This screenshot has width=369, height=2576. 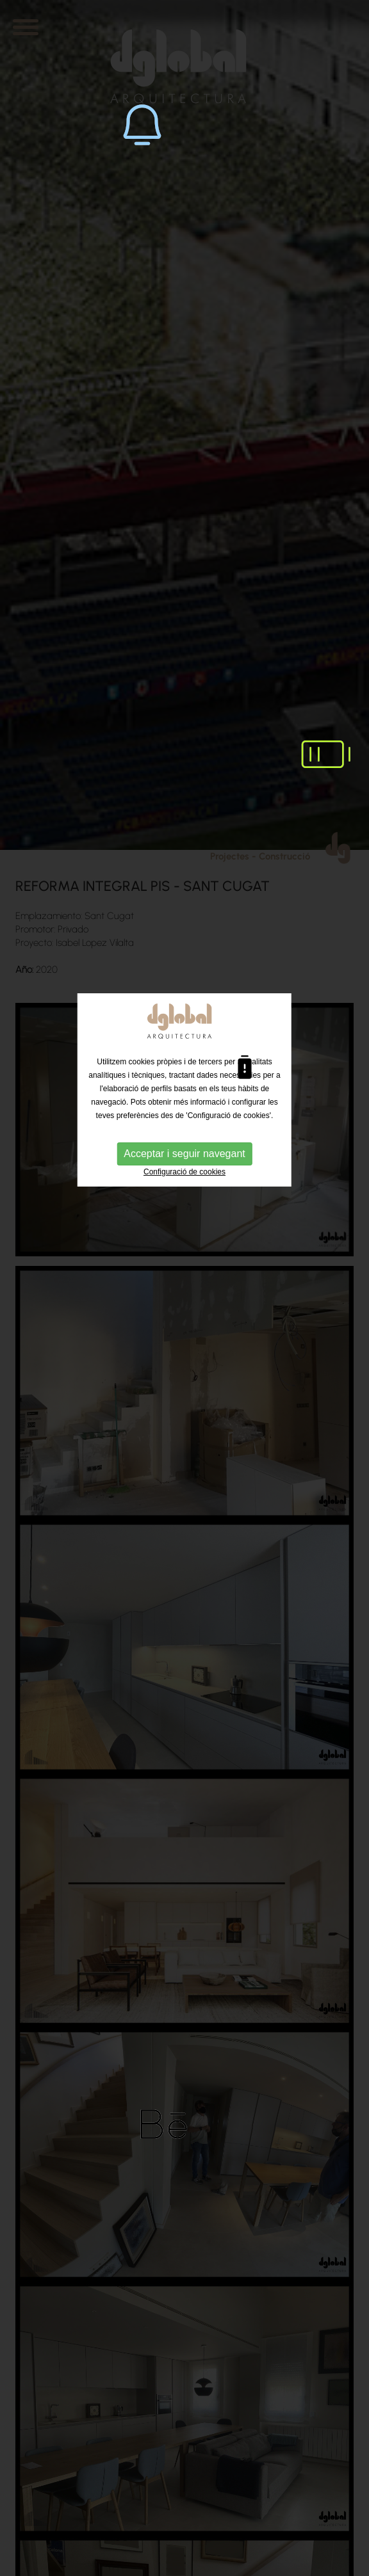 What do you see at coordinates (142, 125) in the screenshot?
I see `view notifications` at bounding box center [142, 125].